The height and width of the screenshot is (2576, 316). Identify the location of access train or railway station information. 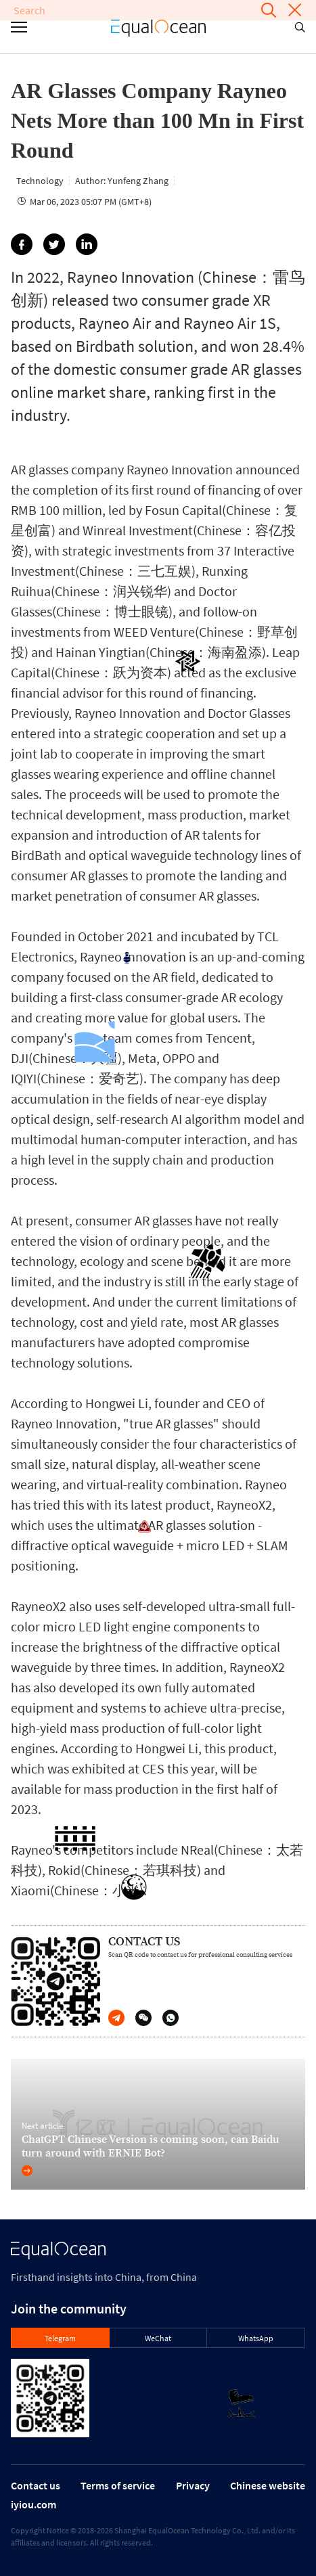
(75, 1838).